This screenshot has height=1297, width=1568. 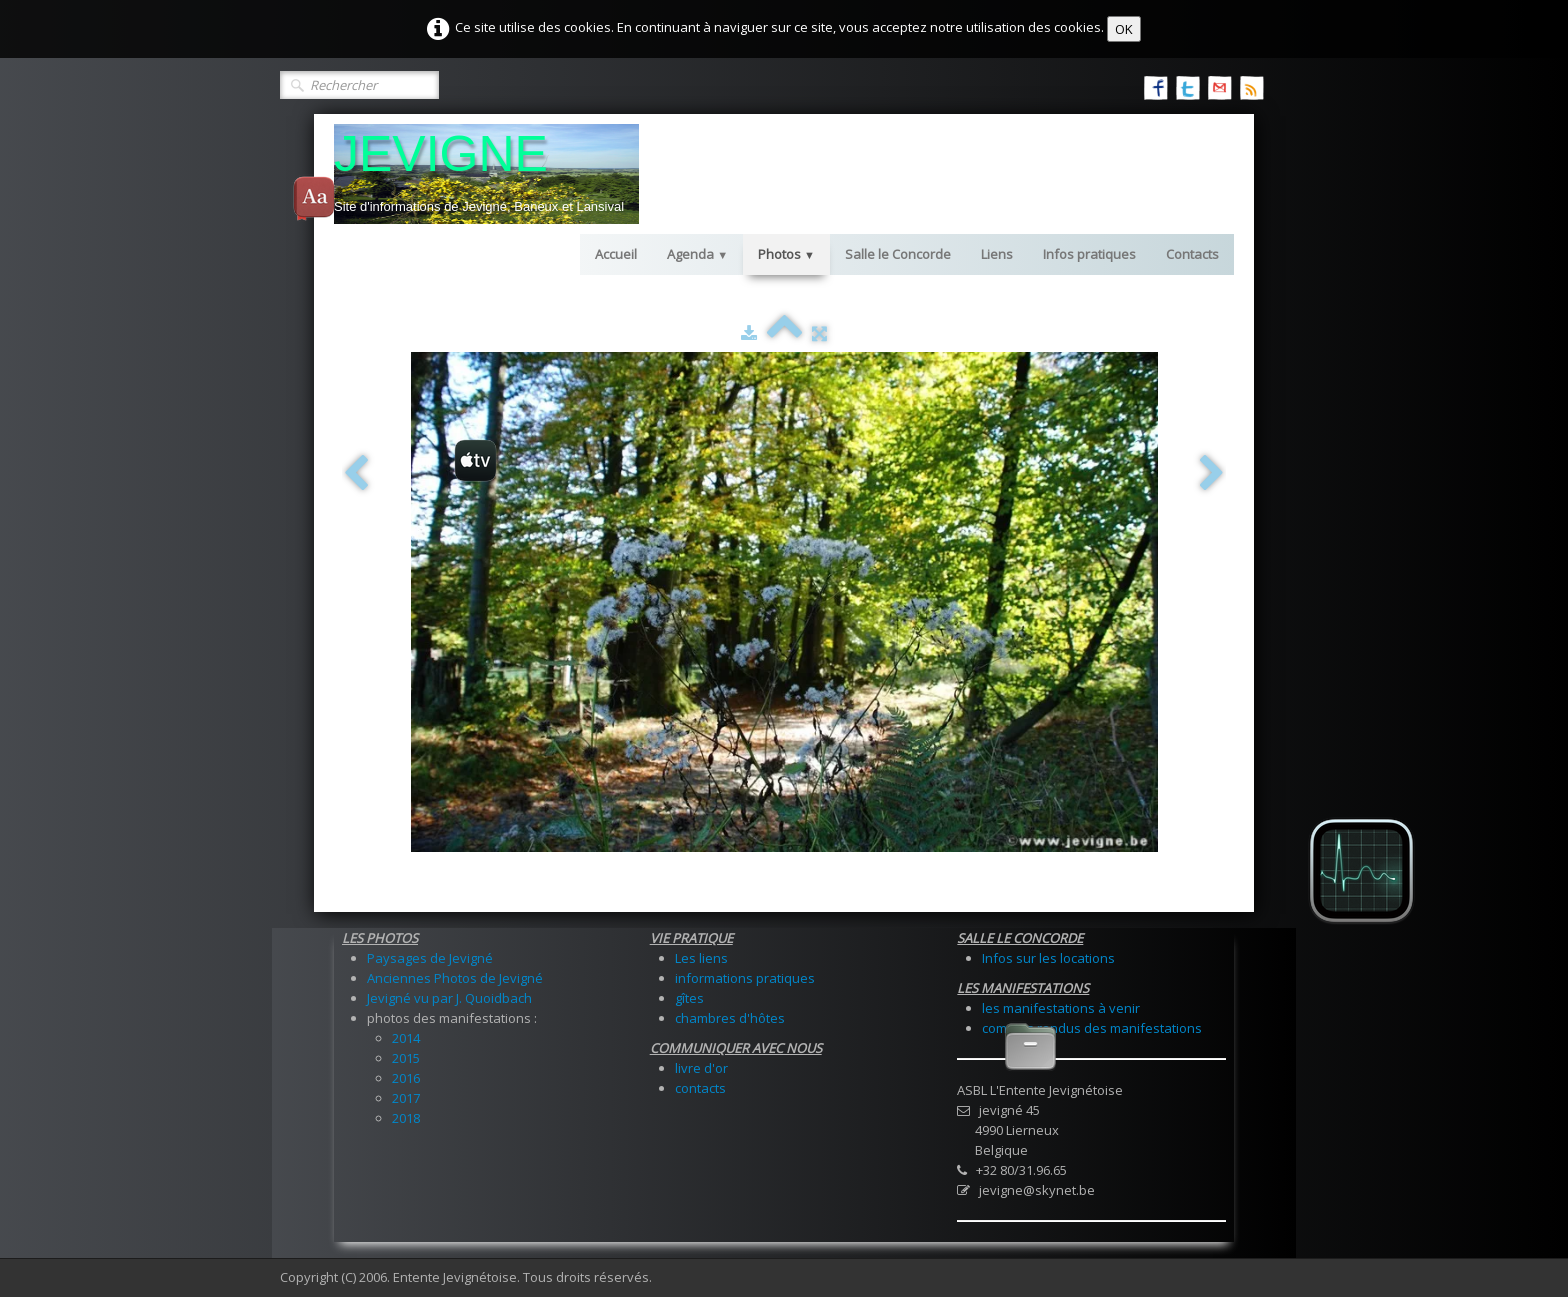 I want to click on open activity monitor to view system performance, so click(x=1361, y=870).